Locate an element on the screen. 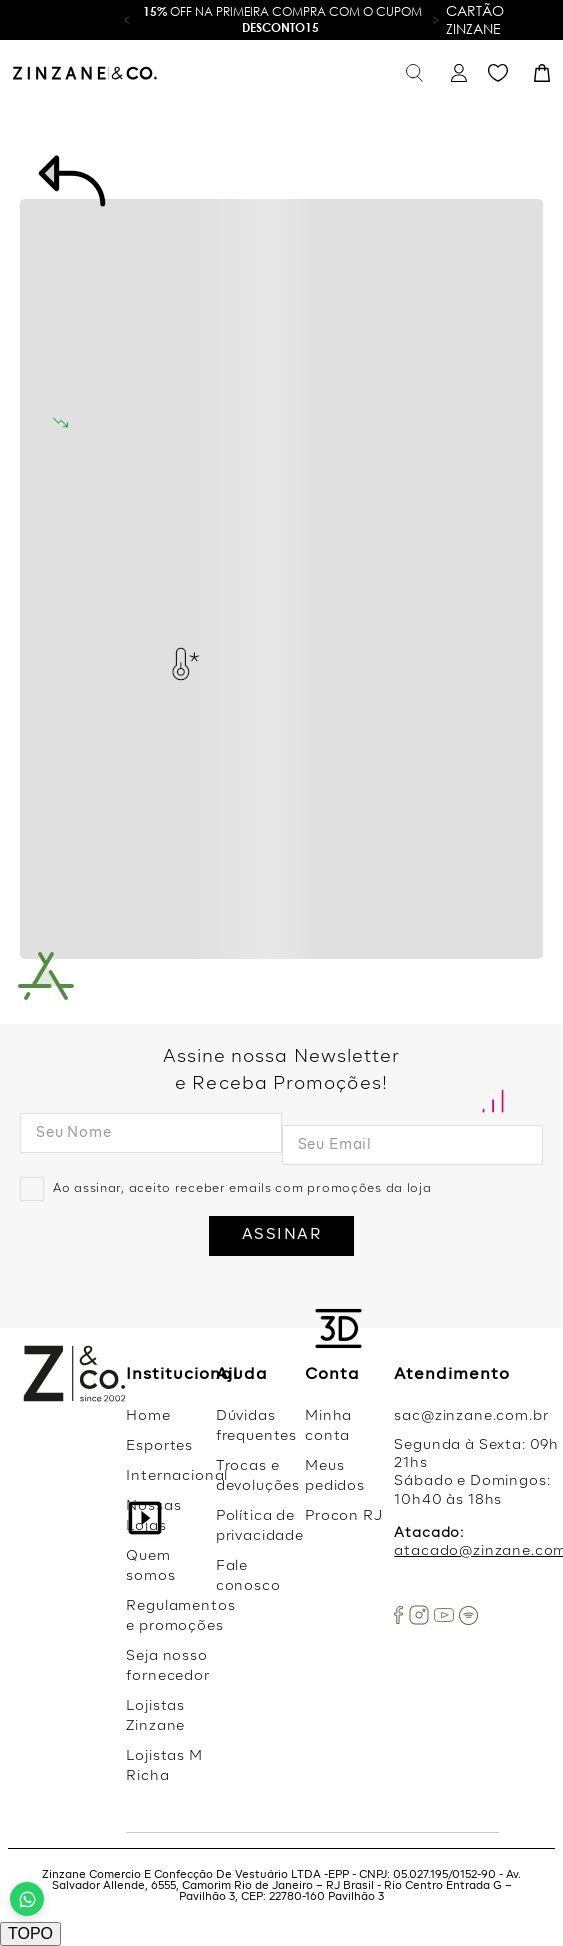 Image resolution: width=563 pixels, height=1946 pixels. indicates low temperature or cold conditions is located at coordinates (182, 664).